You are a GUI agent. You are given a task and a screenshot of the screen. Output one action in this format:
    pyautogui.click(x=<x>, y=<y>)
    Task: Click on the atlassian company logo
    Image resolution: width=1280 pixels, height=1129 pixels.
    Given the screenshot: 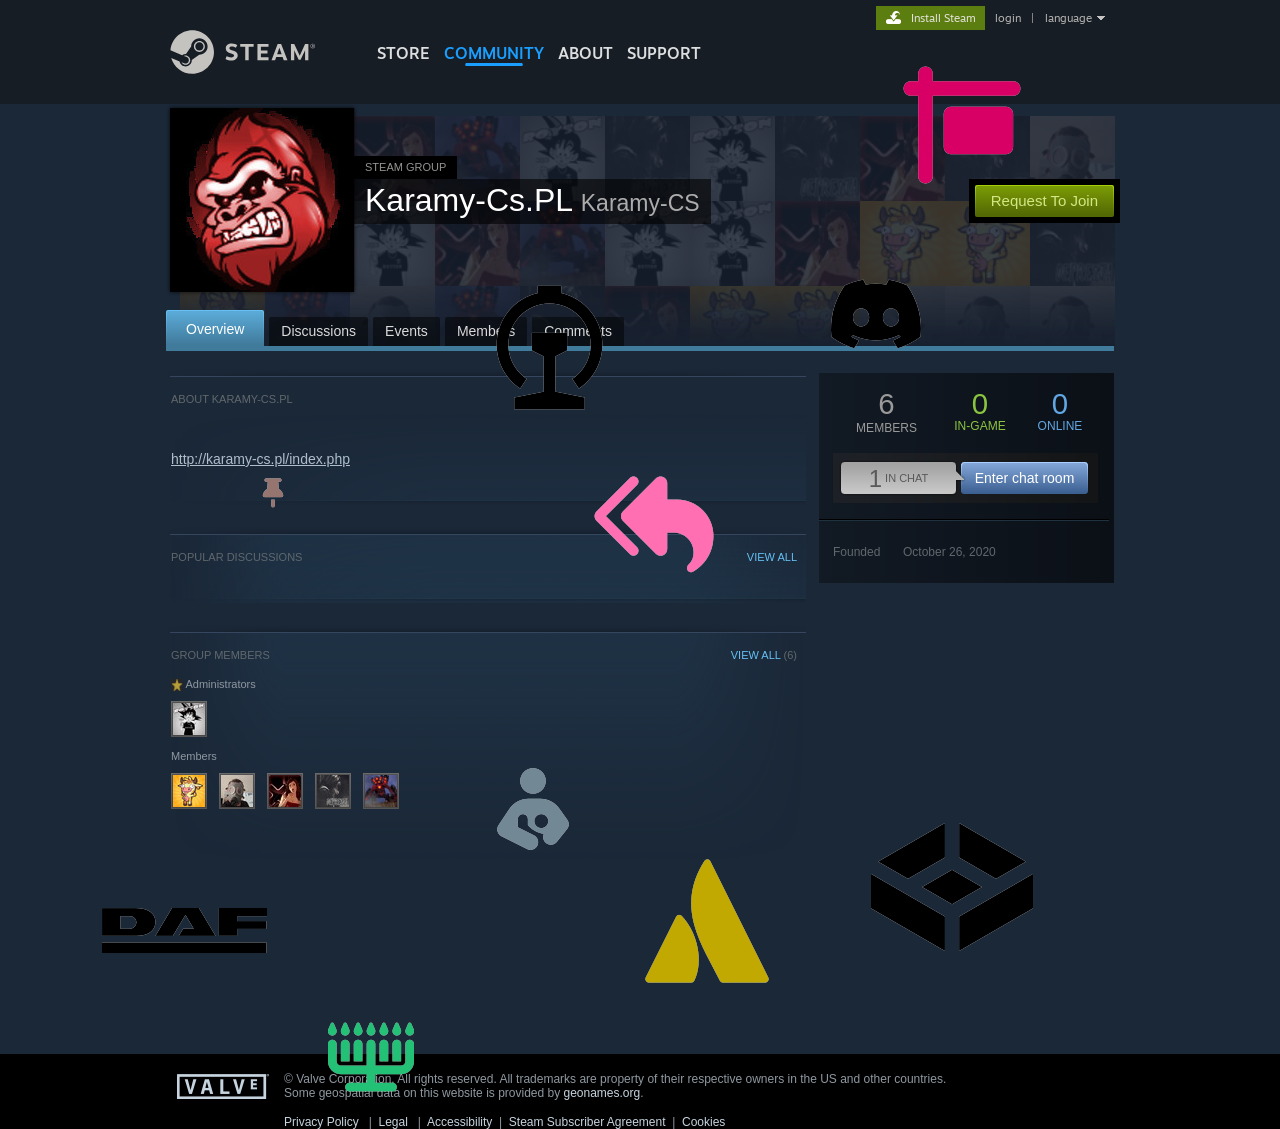 What is the action you would take?
    pyautogui.click(x=707, y=921)
    